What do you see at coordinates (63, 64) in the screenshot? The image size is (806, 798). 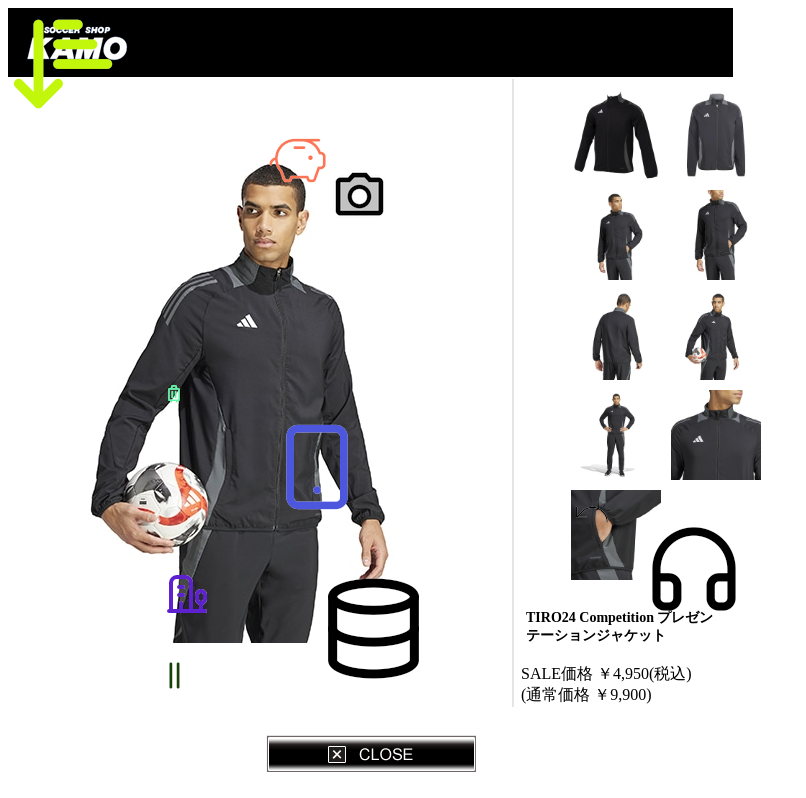 I see `sort items from smallest to largest` at bounding box center [63, 64].